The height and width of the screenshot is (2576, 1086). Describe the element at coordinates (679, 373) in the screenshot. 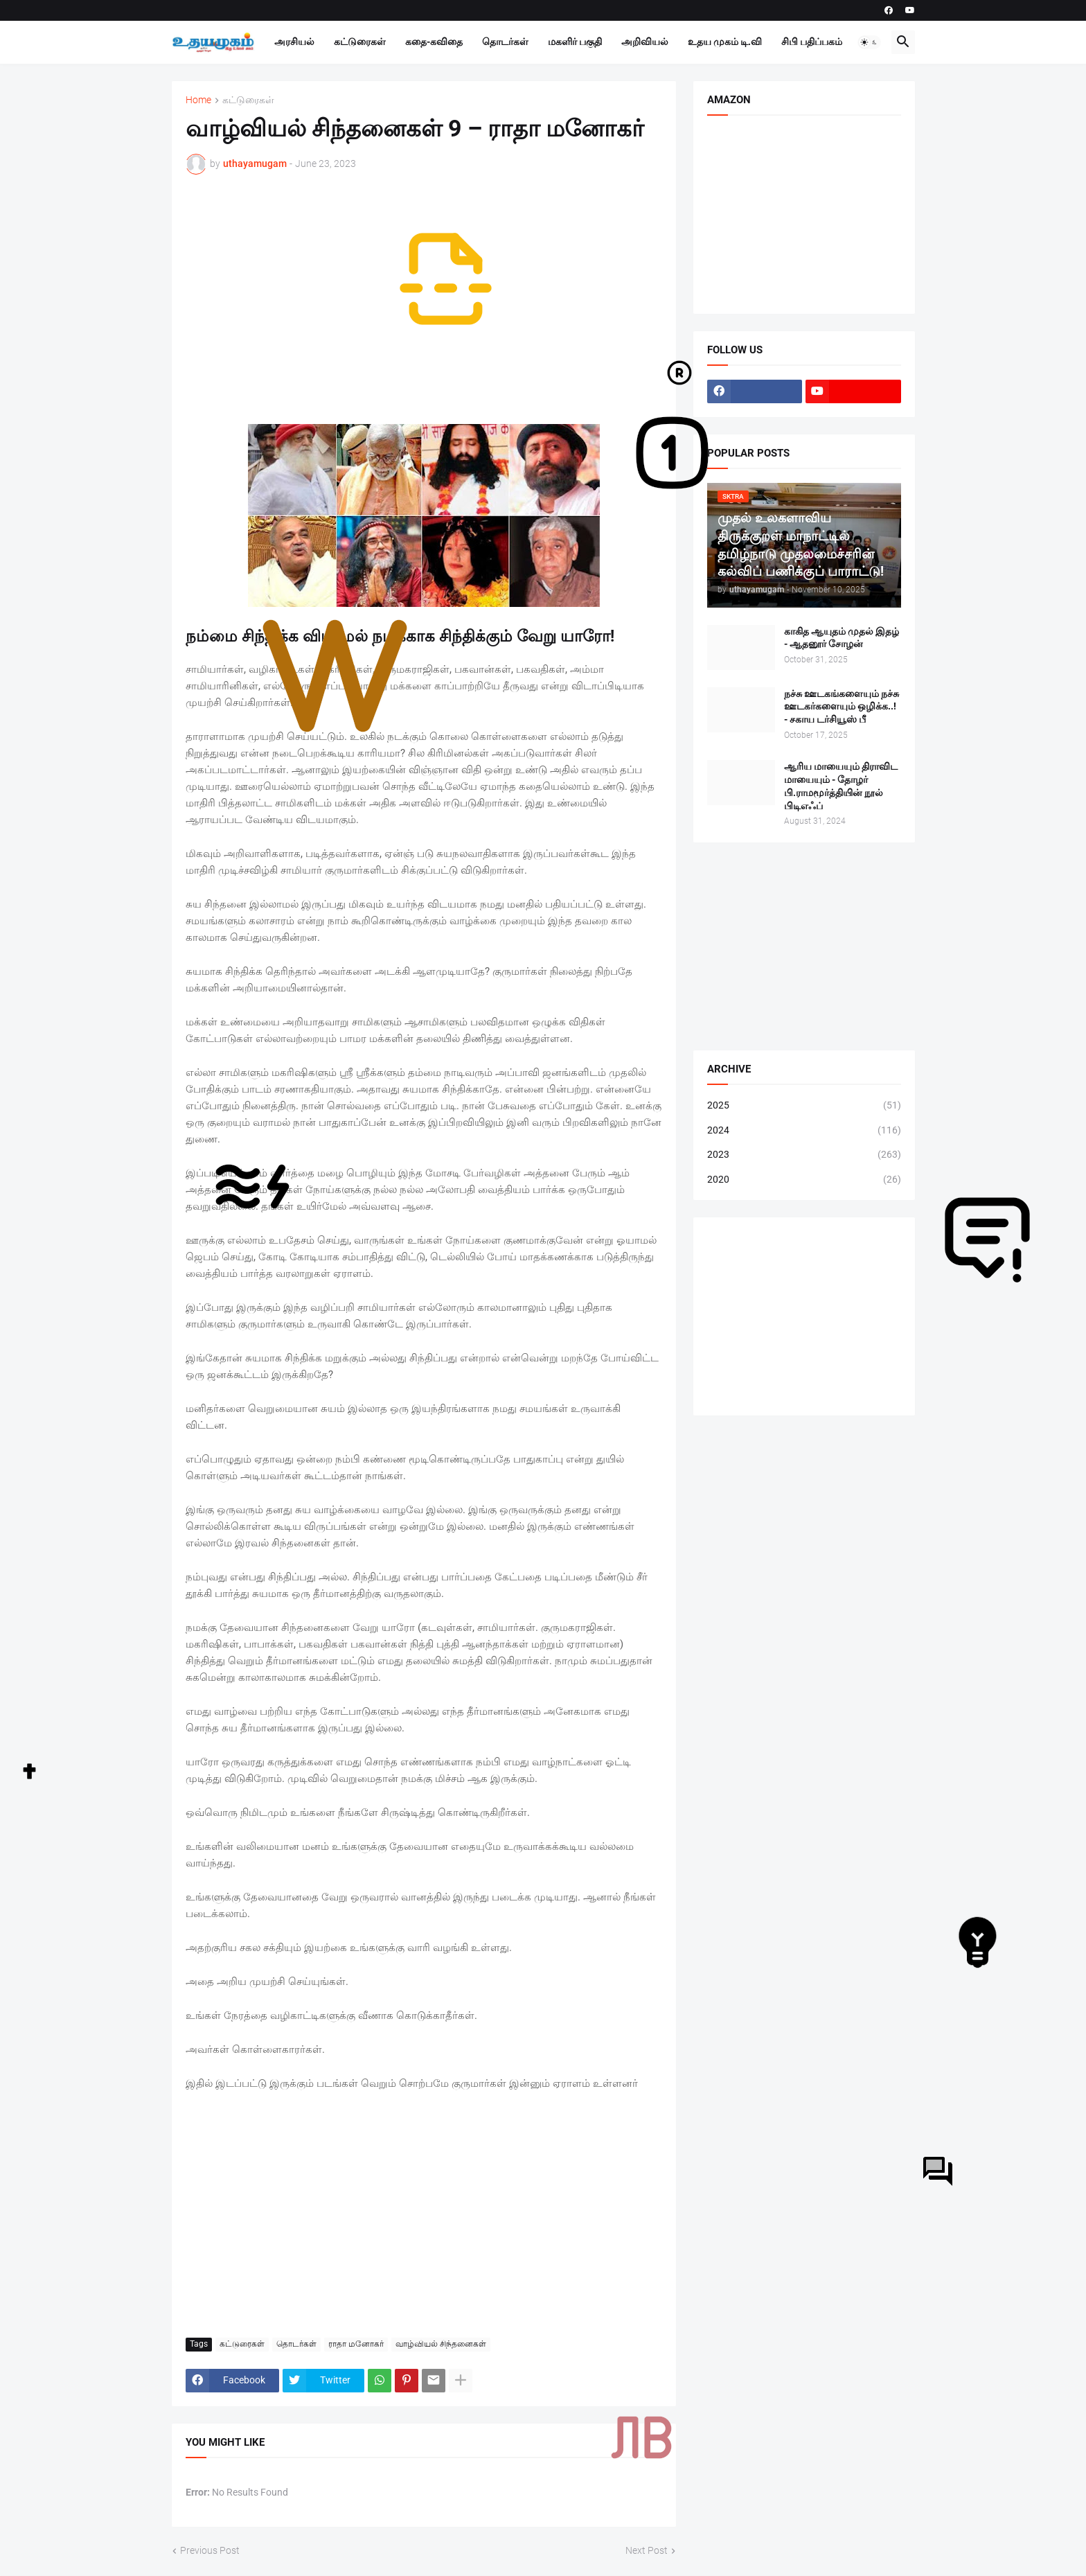

I see `indicates a registered trademark` at that location.